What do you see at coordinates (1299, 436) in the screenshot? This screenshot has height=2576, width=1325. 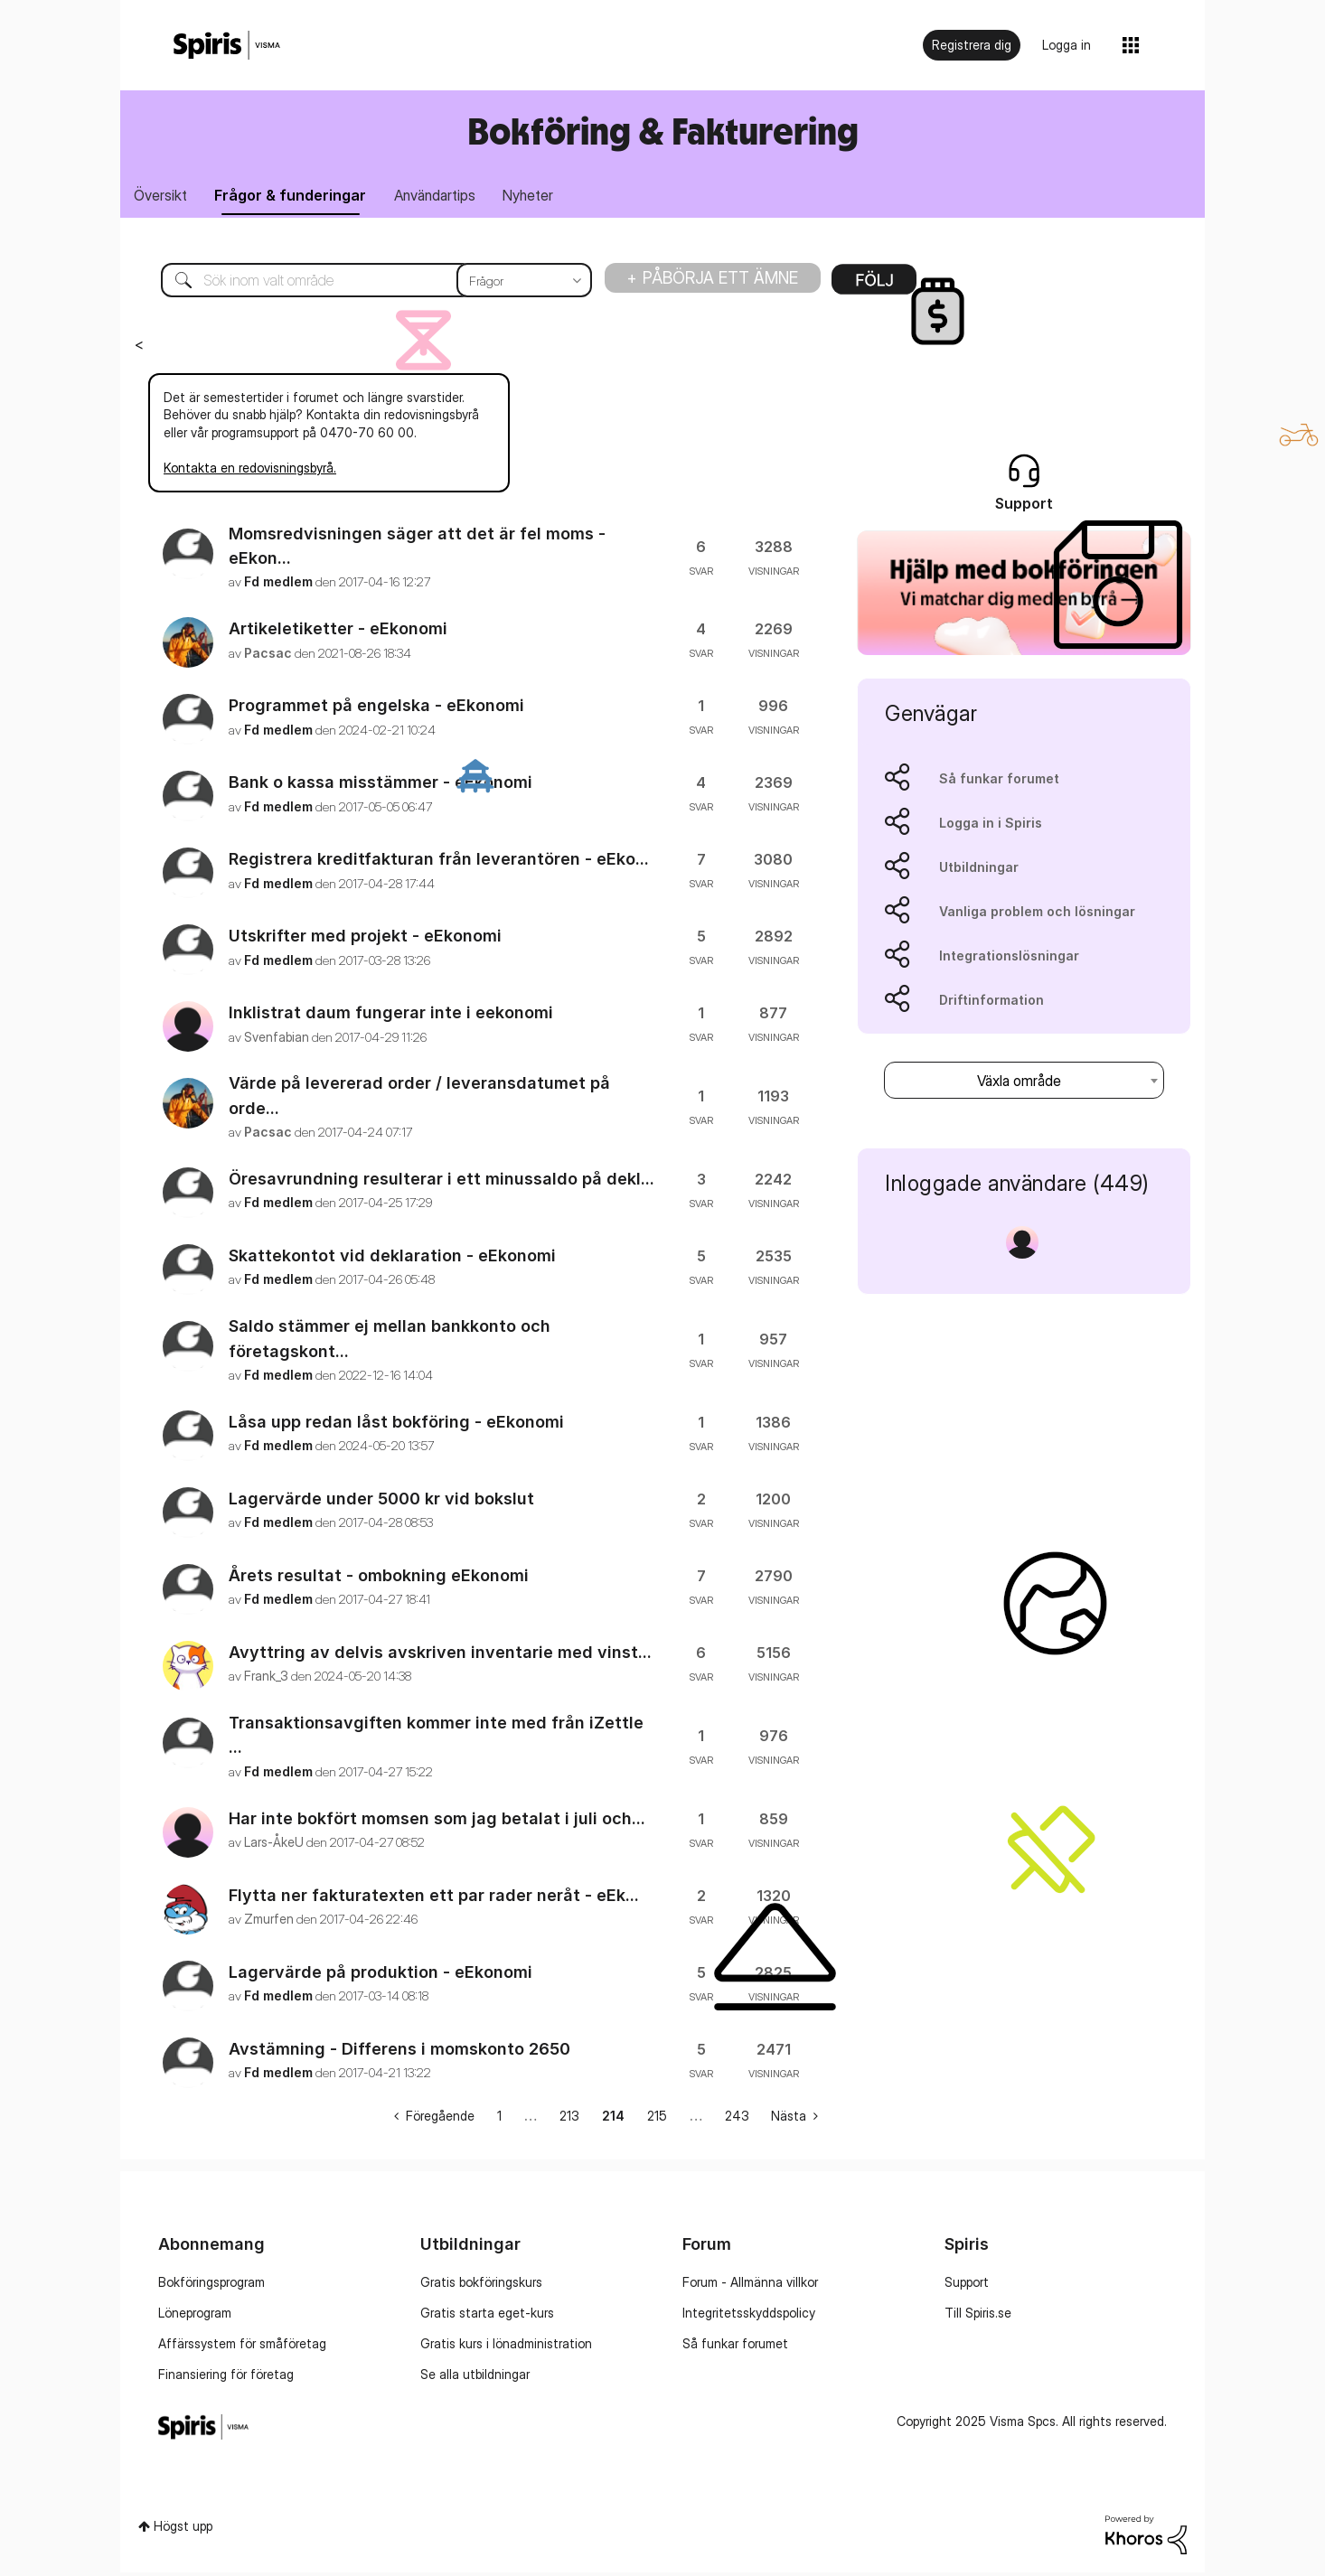 I see `select motorcycle as vehicle type` at bounding box center [1299, 436].